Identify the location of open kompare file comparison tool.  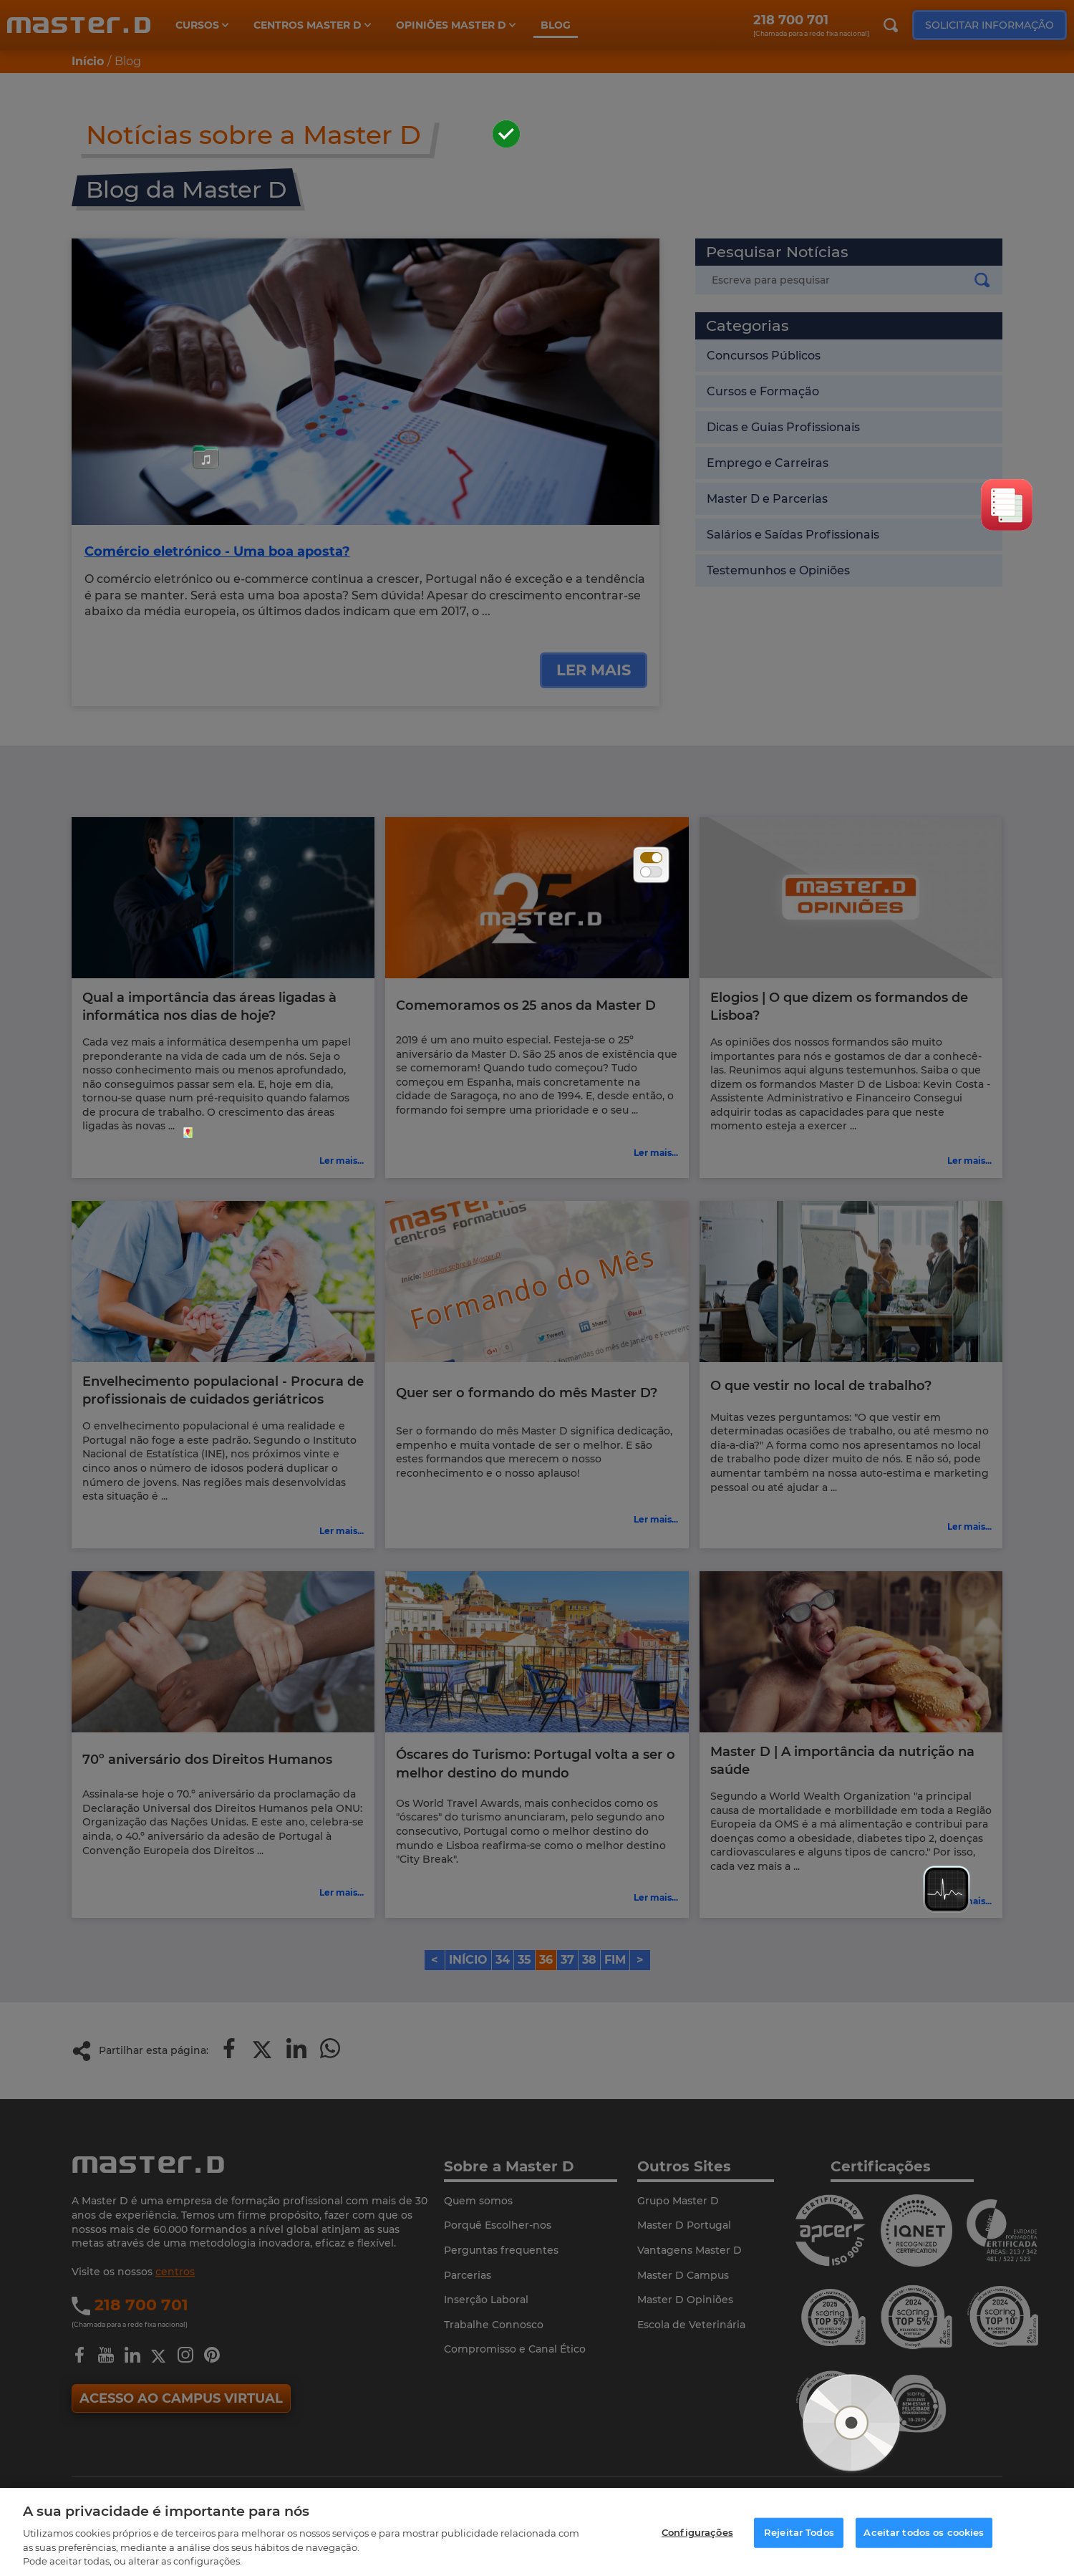
(1007, 505).